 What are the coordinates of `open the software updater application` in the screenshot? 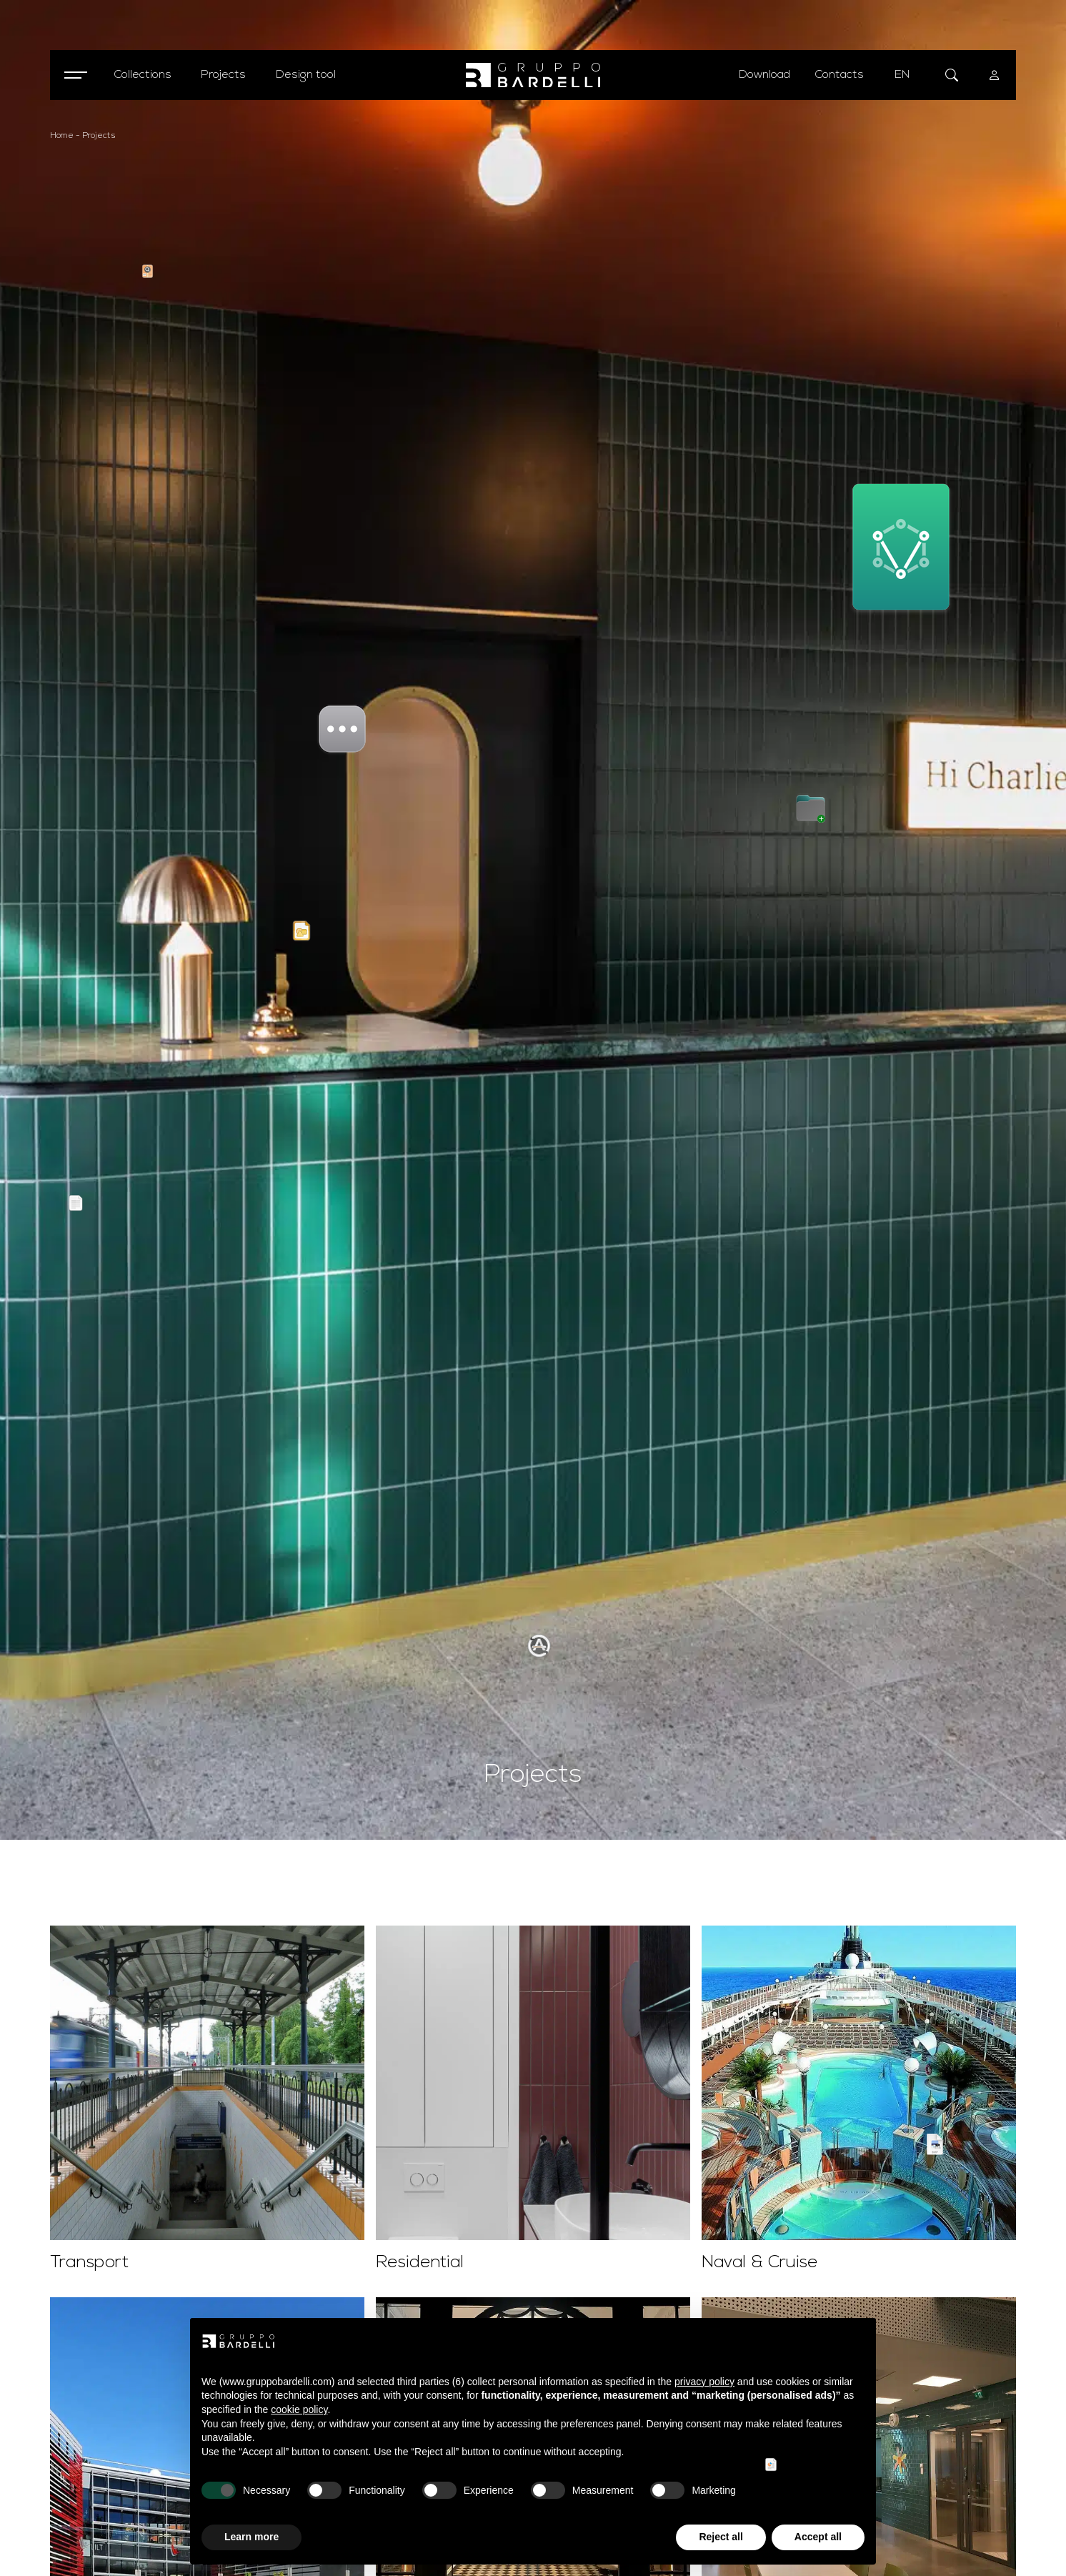 It's located at (539, 1645).